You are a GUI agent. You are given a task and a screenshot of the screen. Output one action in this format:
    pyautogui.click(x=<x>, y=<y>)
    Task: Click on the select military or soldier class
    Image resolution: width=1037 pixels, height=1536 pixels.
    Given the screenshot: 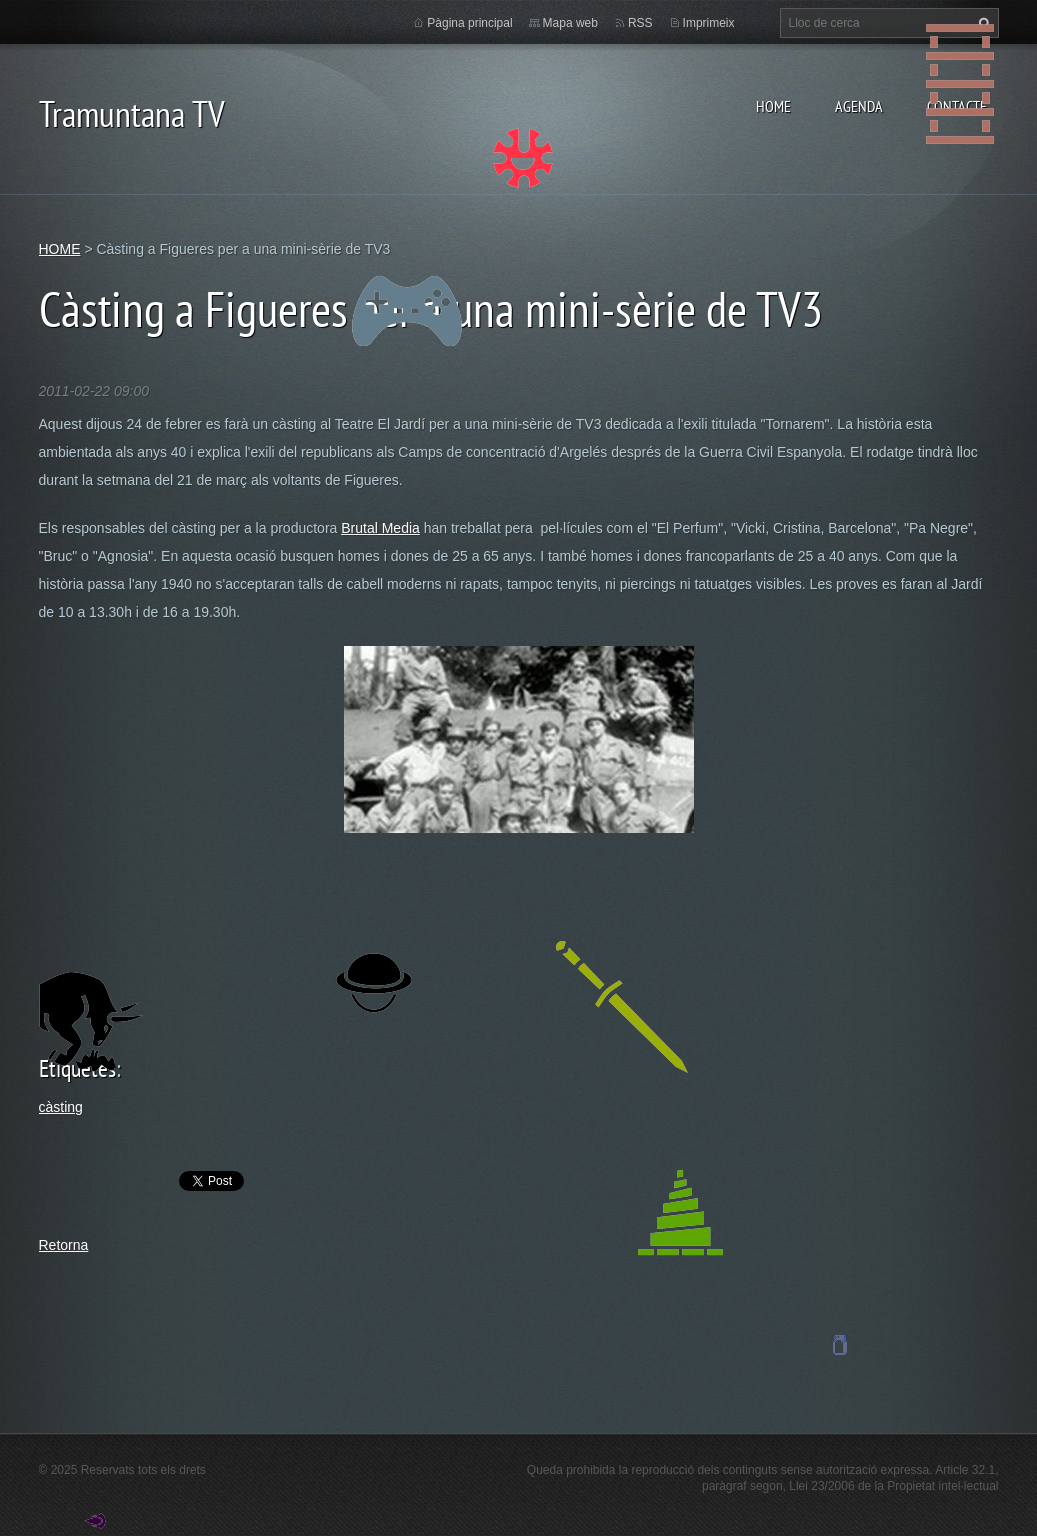 What is the action you would take?
    pyautogui.click(x=374, y=984)
    